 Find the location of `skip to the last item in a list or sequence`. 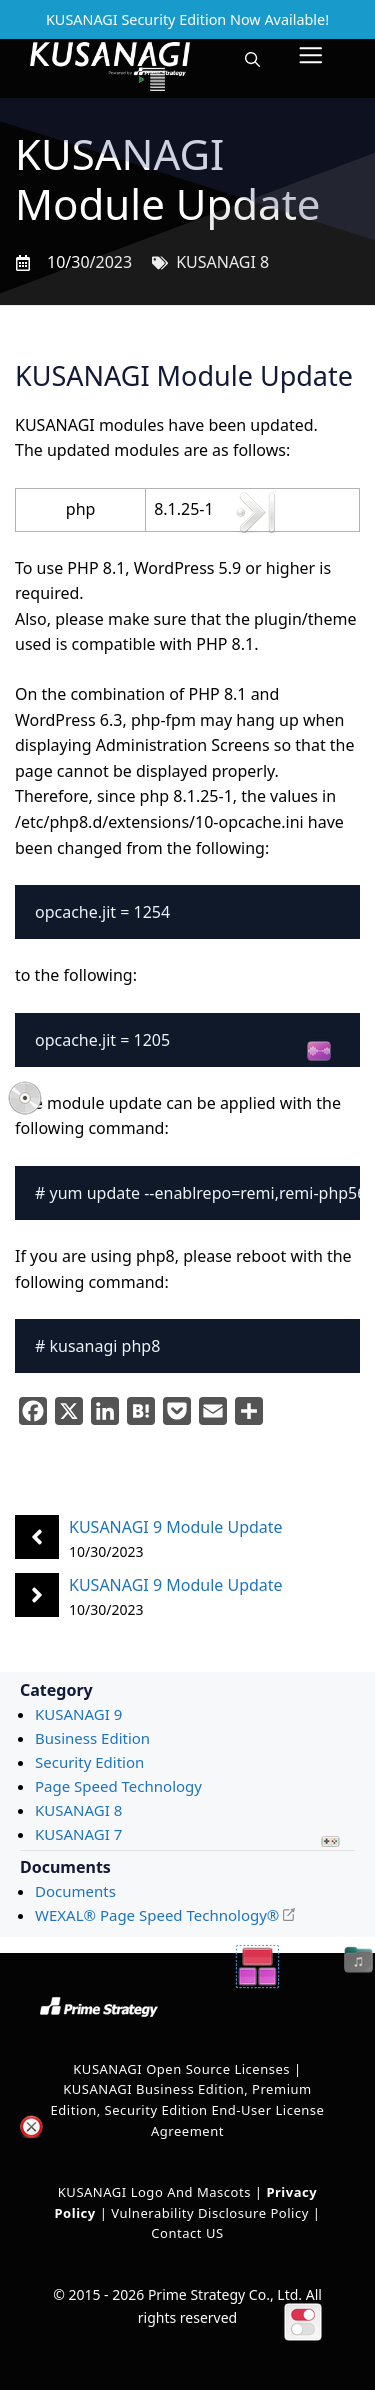

skip to the last item in a list or sequence is located at coordinates (256, 512).